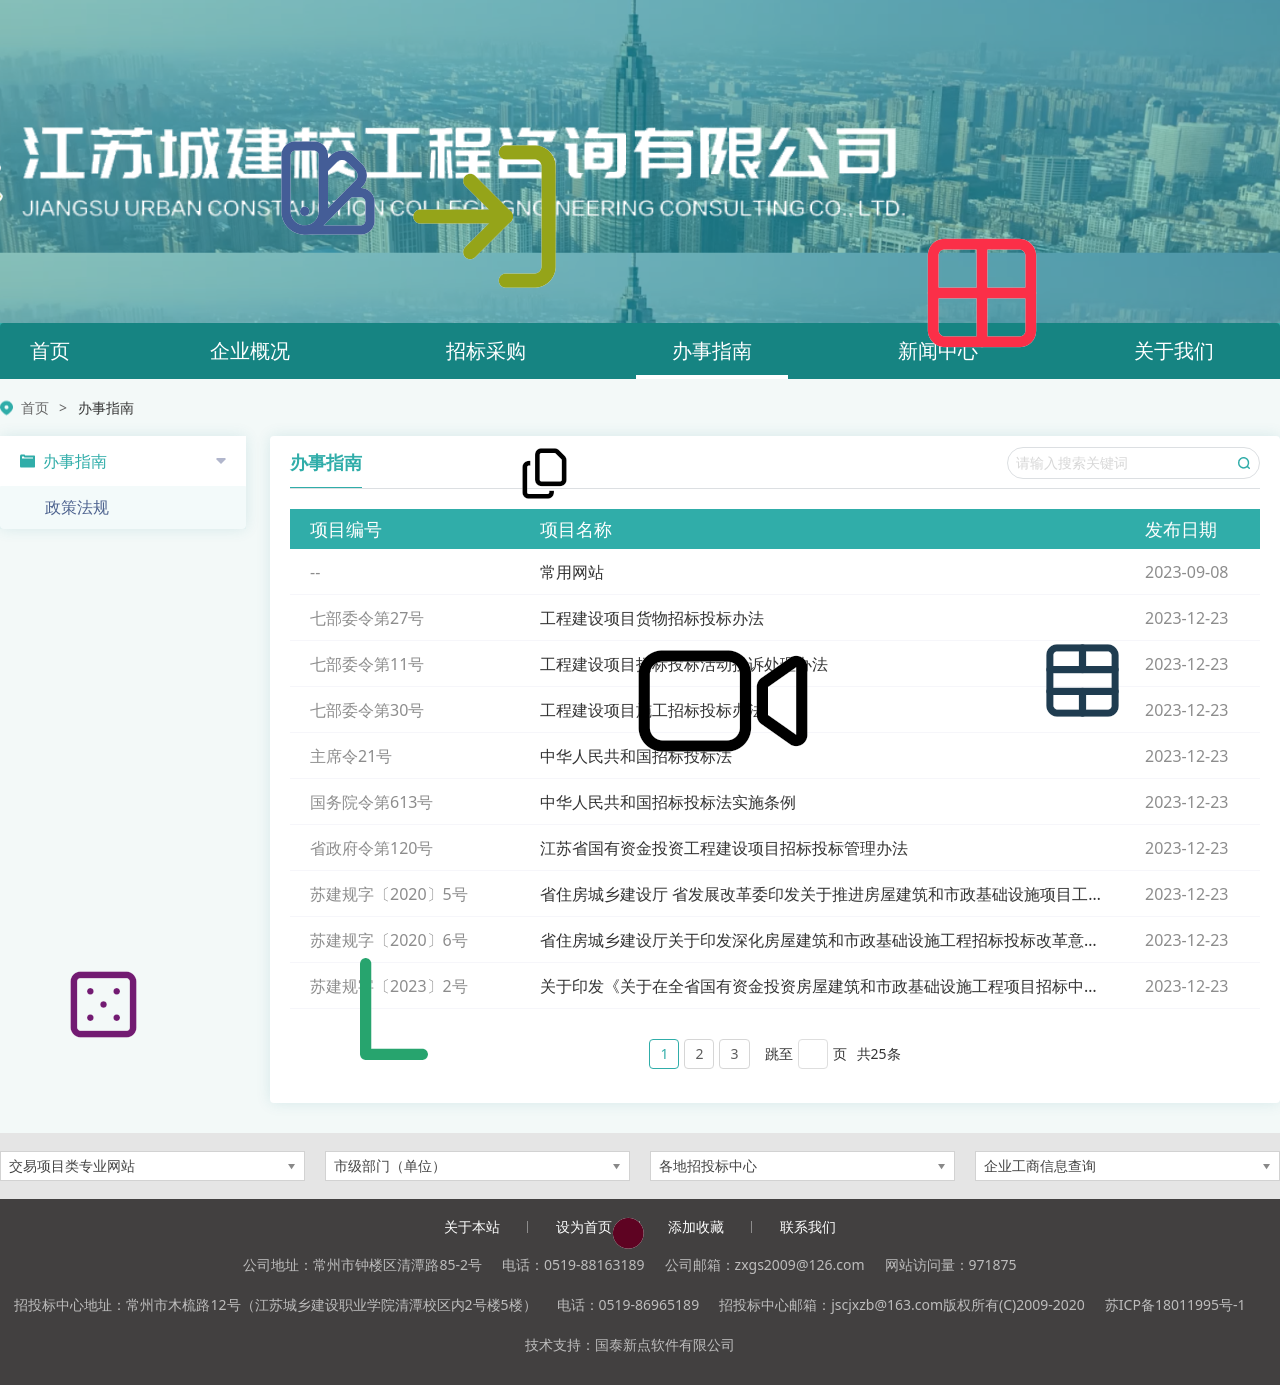 The height and width of the screenshot is (1385, 1280). Describe the element at coordinates (982, 293) in the screenshot. I see `switch to grid view` at that location.